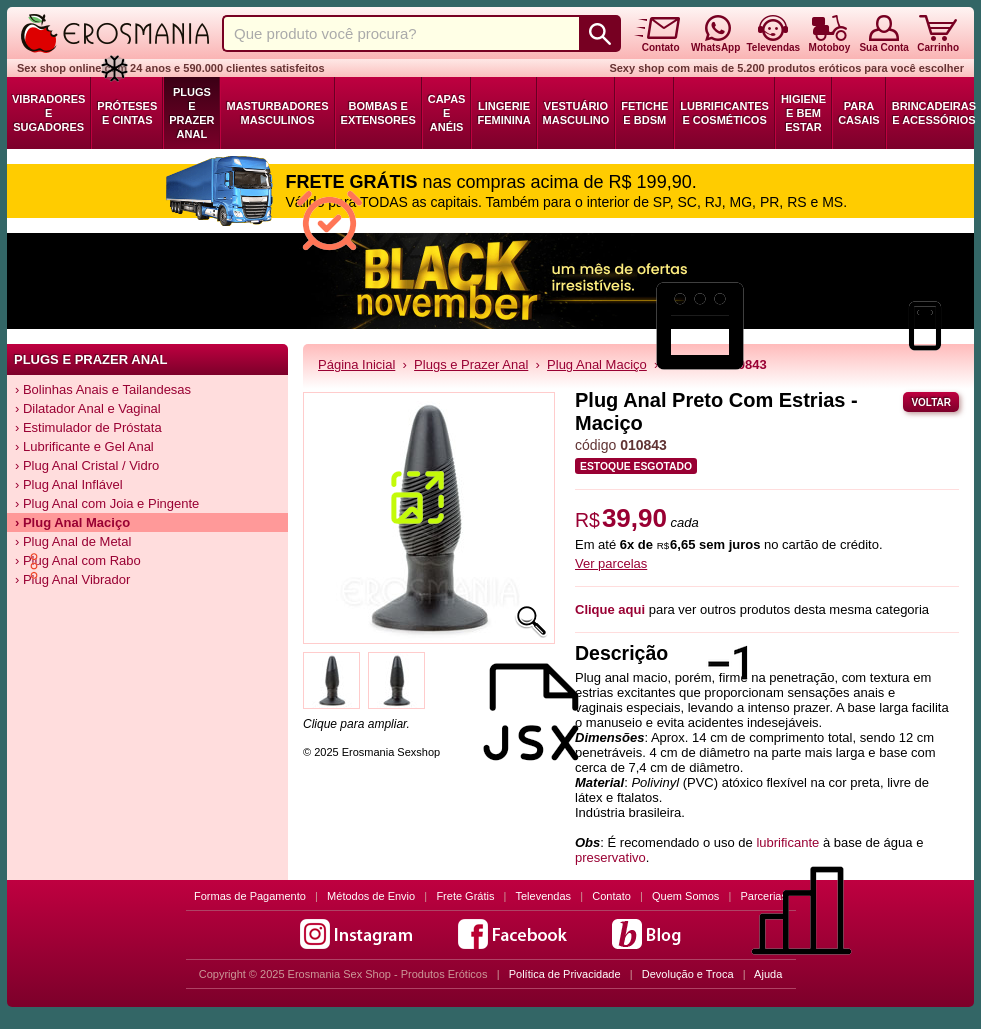 This screenshot has height=1029, width=981. Describe the element at coordinates (114, 68) in the screenshot. I see `toggle air conditioning or cooling mode` at that location.